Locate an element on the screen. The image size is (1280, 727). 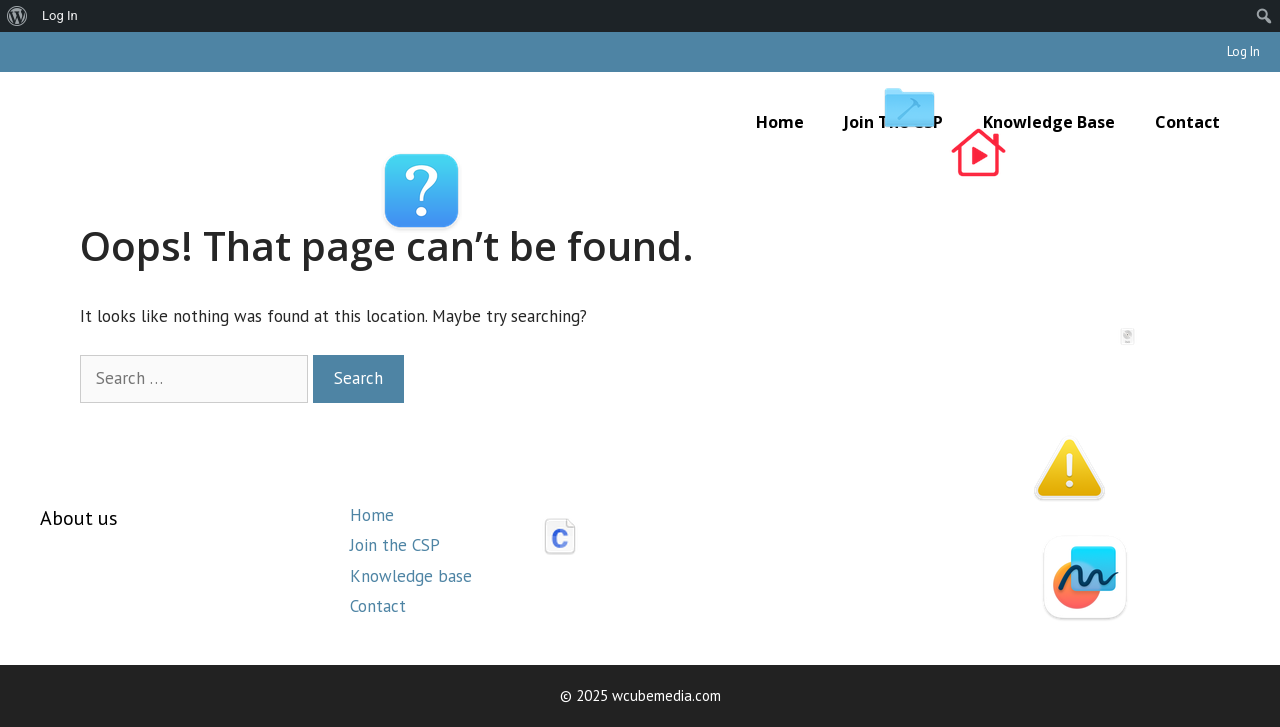
open freeform app for collaborative whiteboarding is located at coordinates (1085, 577).